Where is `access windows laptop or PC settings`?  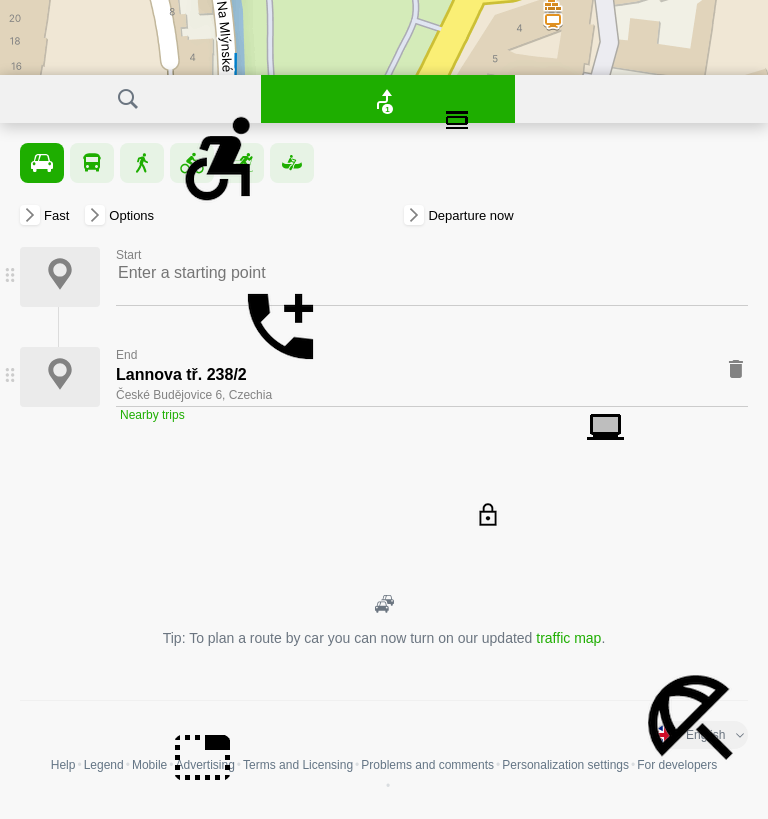
access windows laptop or PC settings is located at coordinates (605, 427).